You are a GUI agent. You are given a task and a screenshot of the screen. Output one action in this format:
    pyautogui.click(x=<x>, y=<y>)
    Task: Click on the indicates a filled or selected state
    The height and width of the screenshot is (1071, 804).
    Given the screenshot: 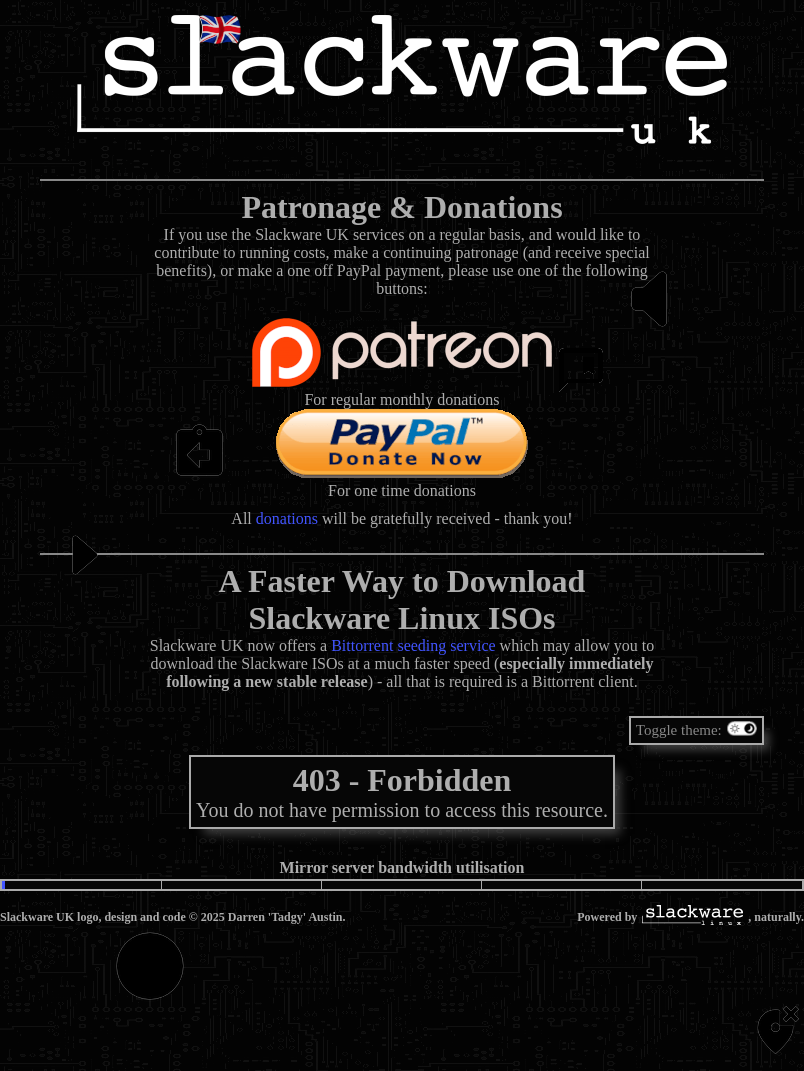 What is the action you would take?
    pyautogui.click(x=150, y=966)
    